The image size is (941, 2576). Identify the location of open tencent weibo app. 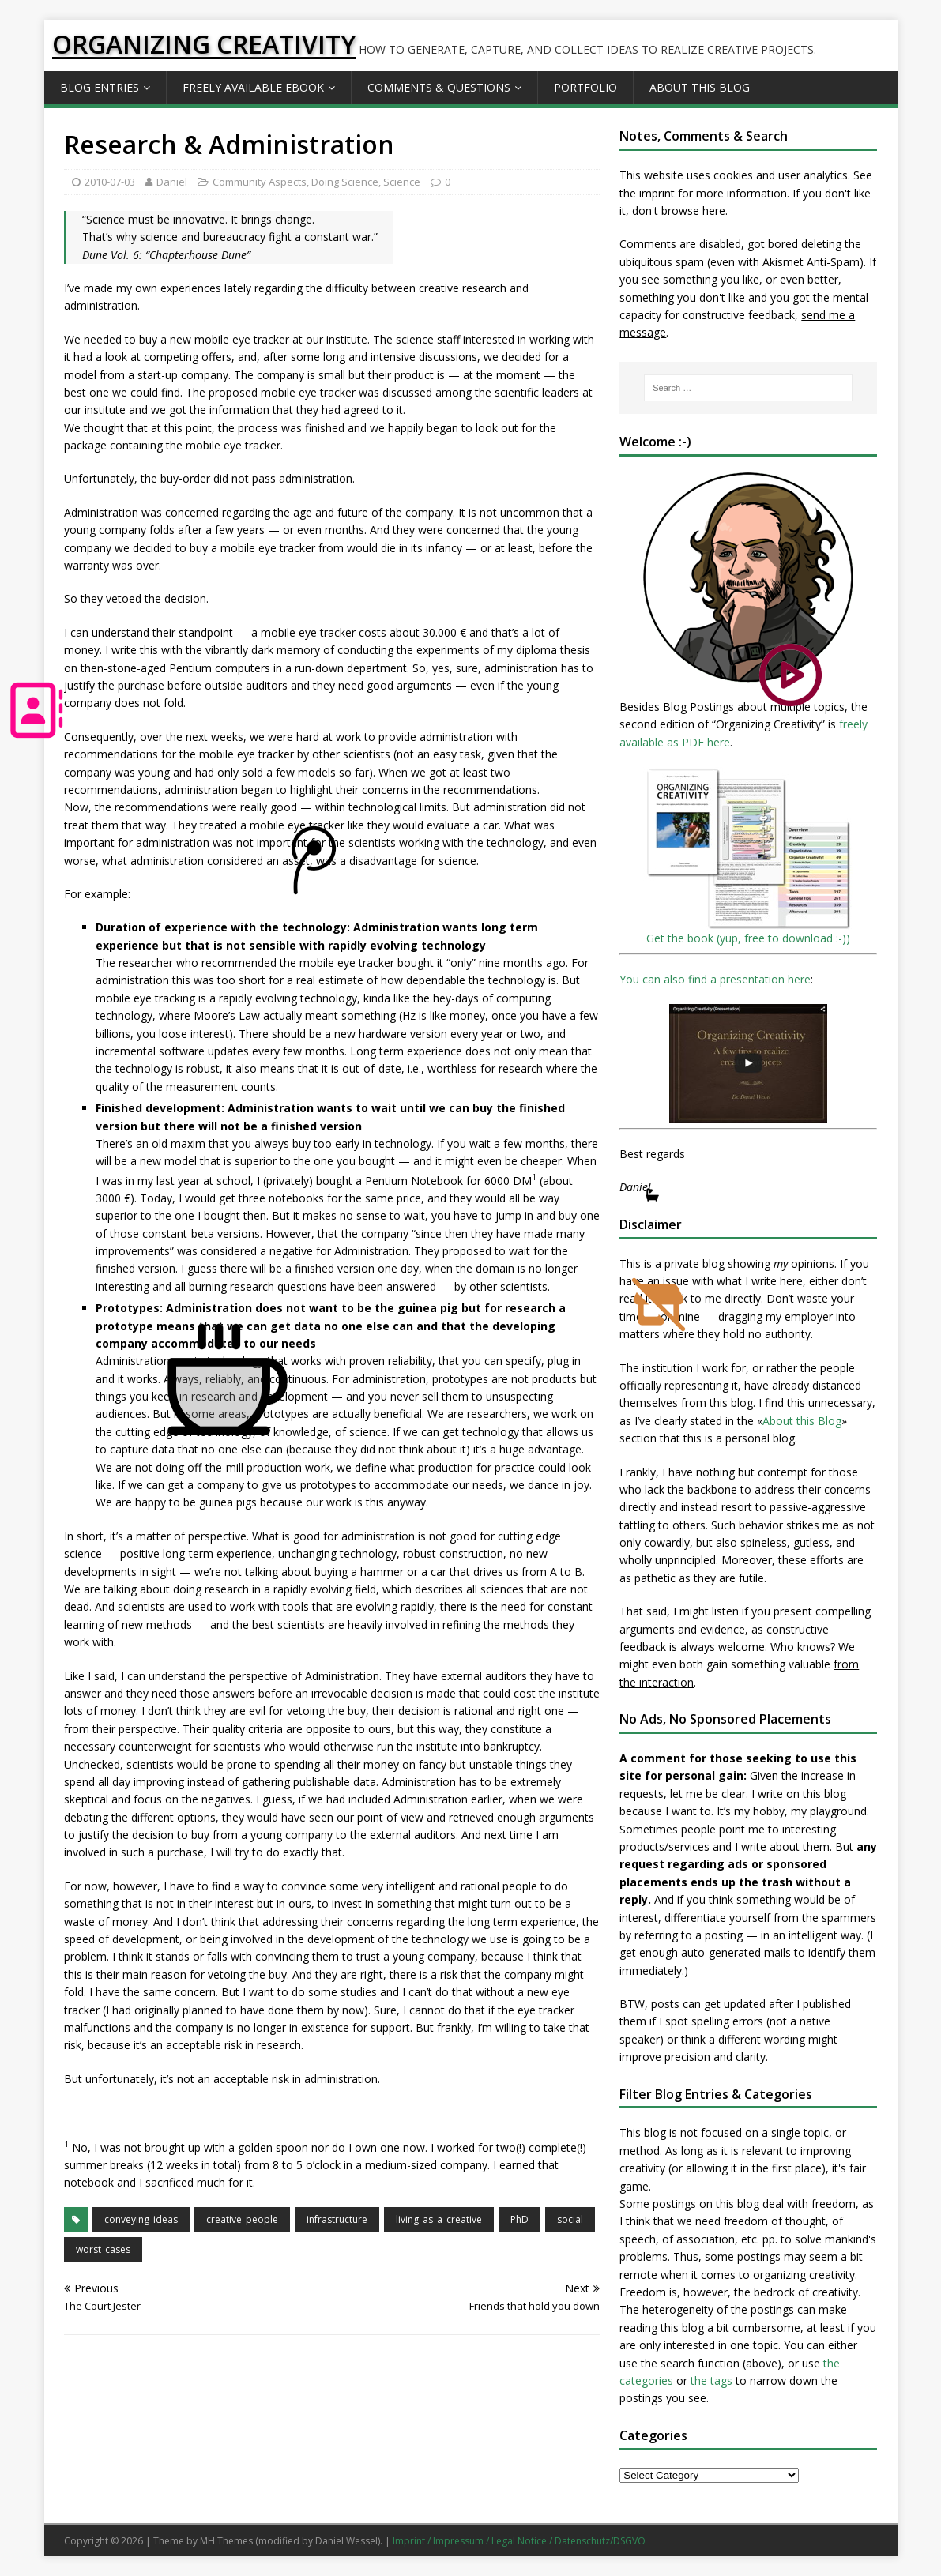
(314, 860).